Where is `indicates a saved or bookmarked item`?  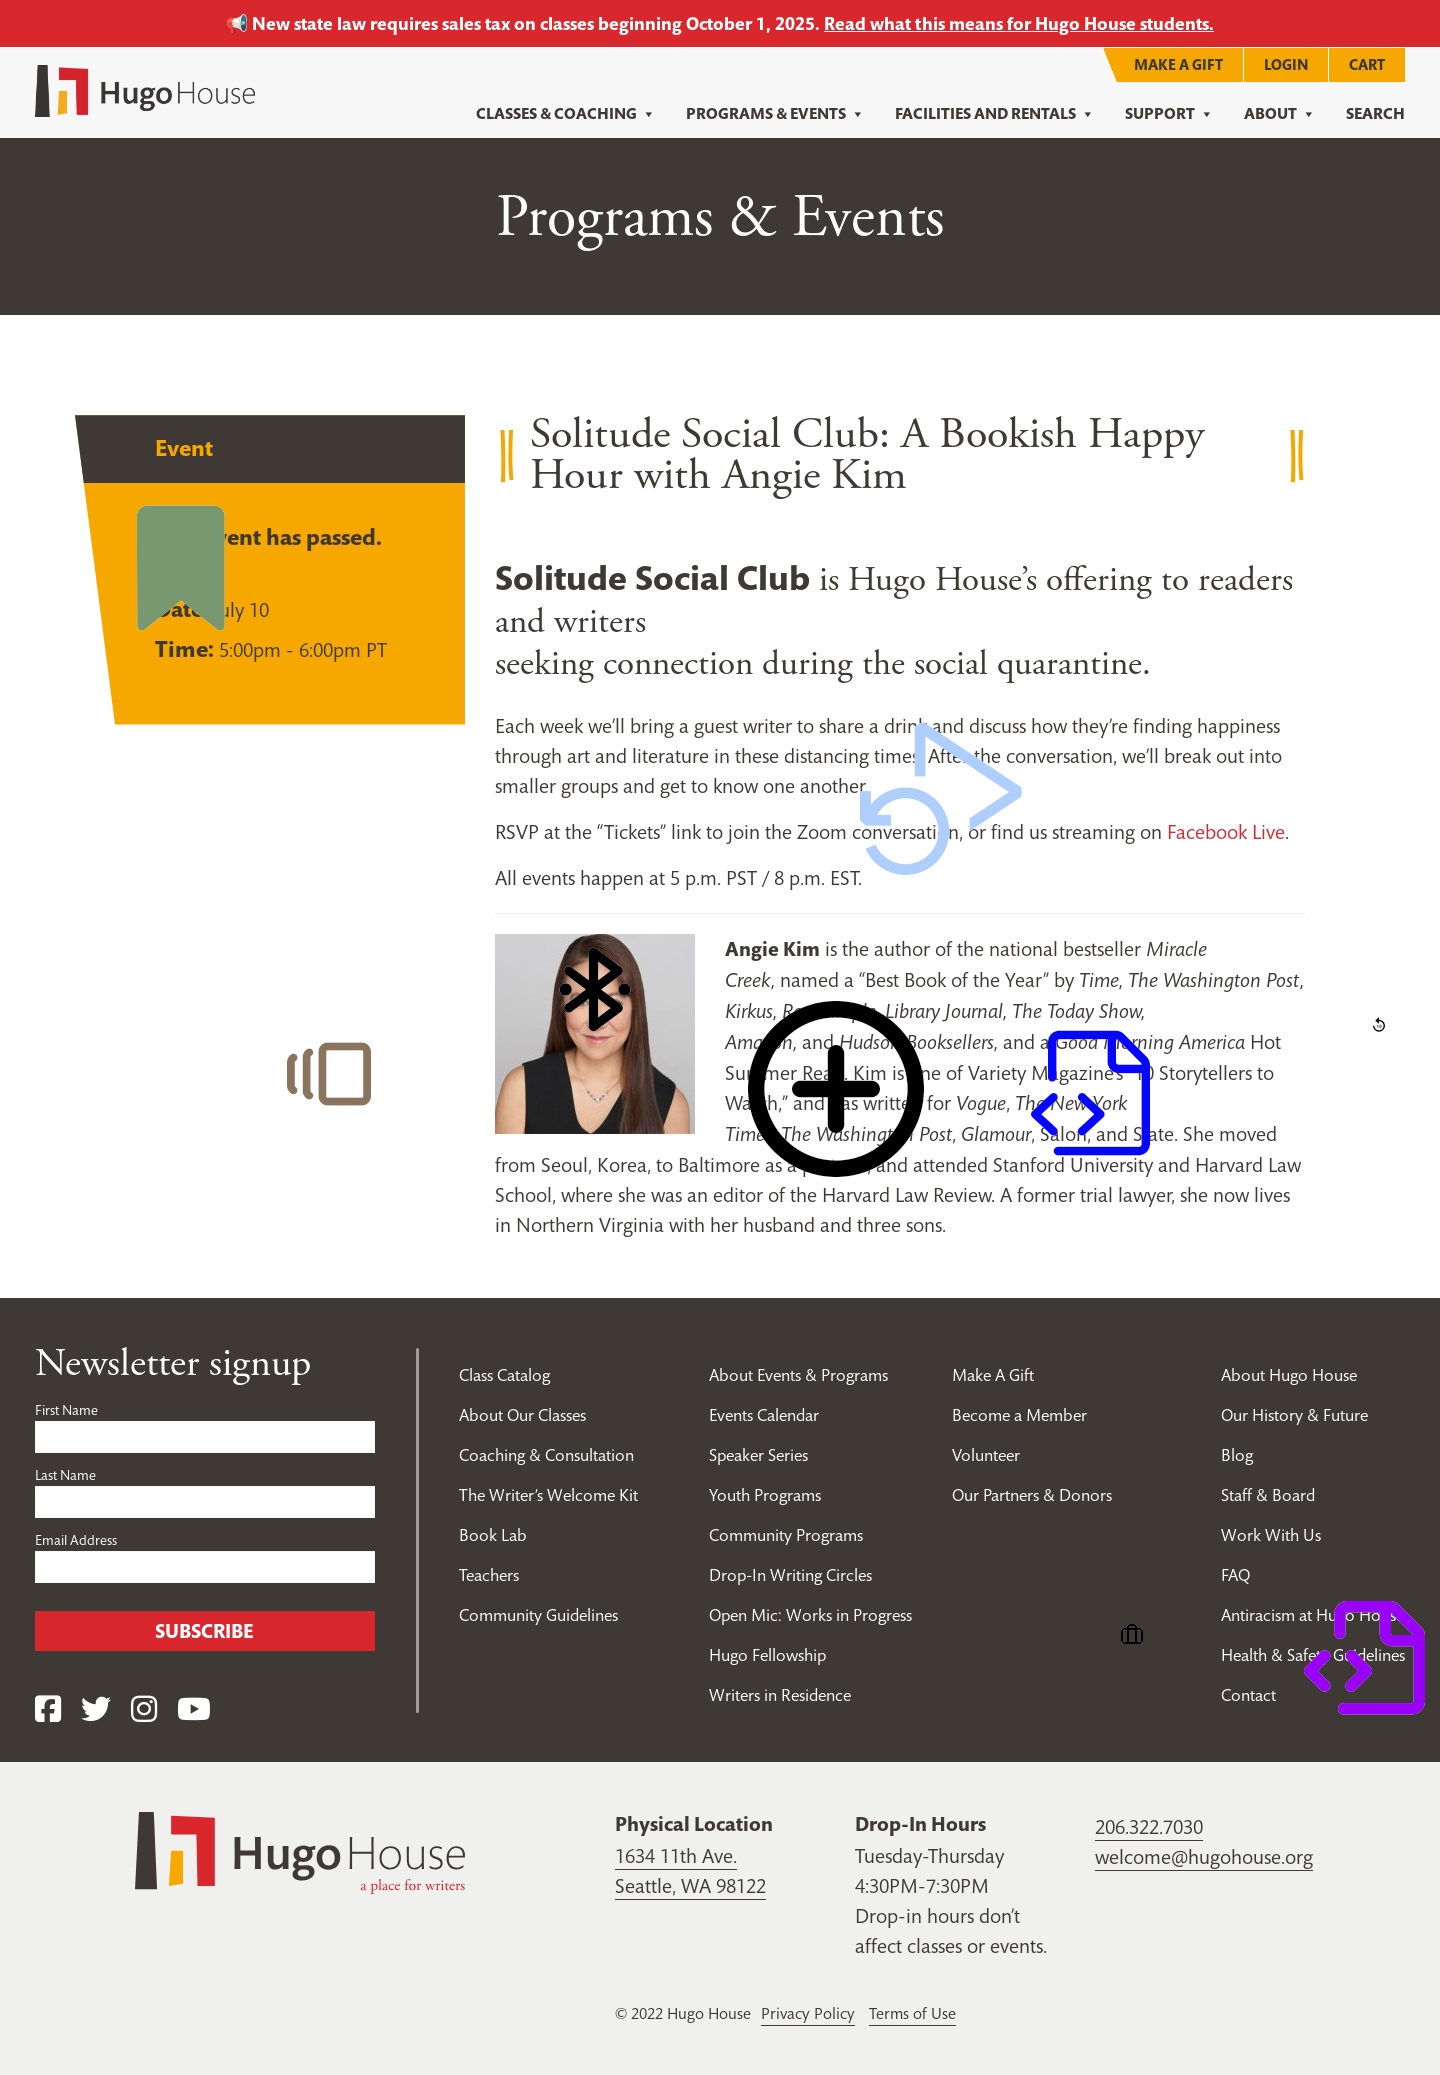 indicates a saved or bookmarked item is located at coordinates (181, 568).